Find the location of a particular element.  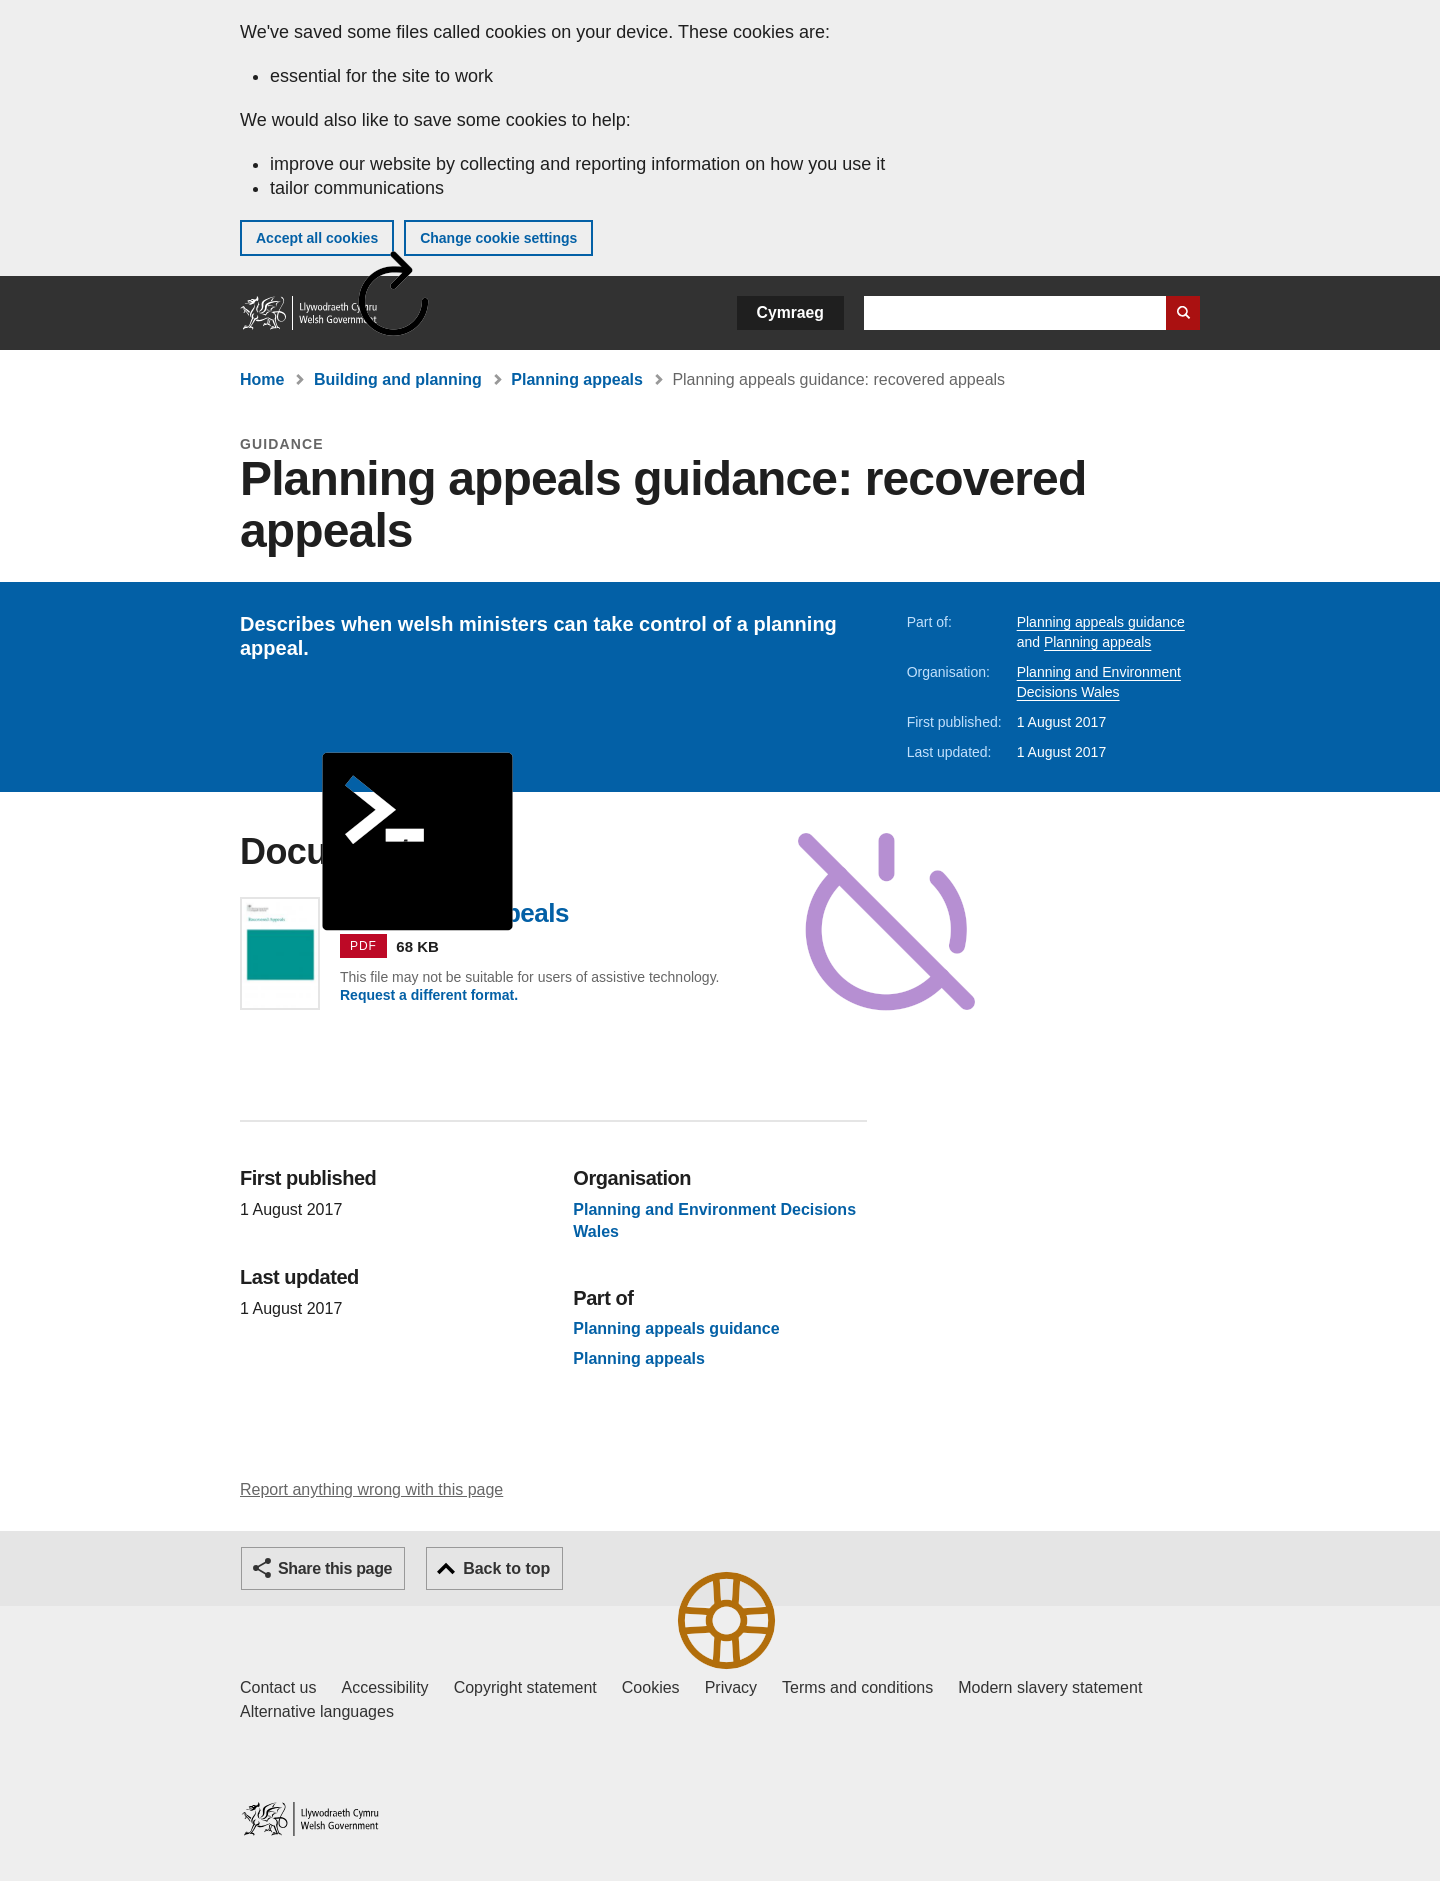

access help or support center is located at coordinates (726, 1620).